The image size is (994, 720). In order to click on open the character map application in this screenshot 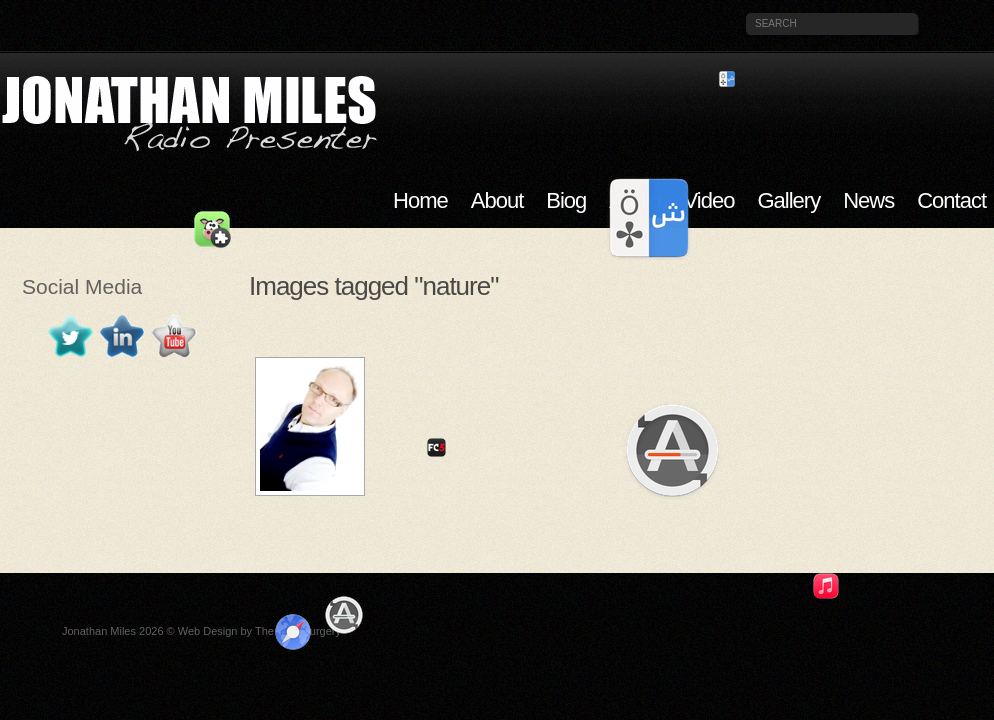, I will do `click(649, 218)`.